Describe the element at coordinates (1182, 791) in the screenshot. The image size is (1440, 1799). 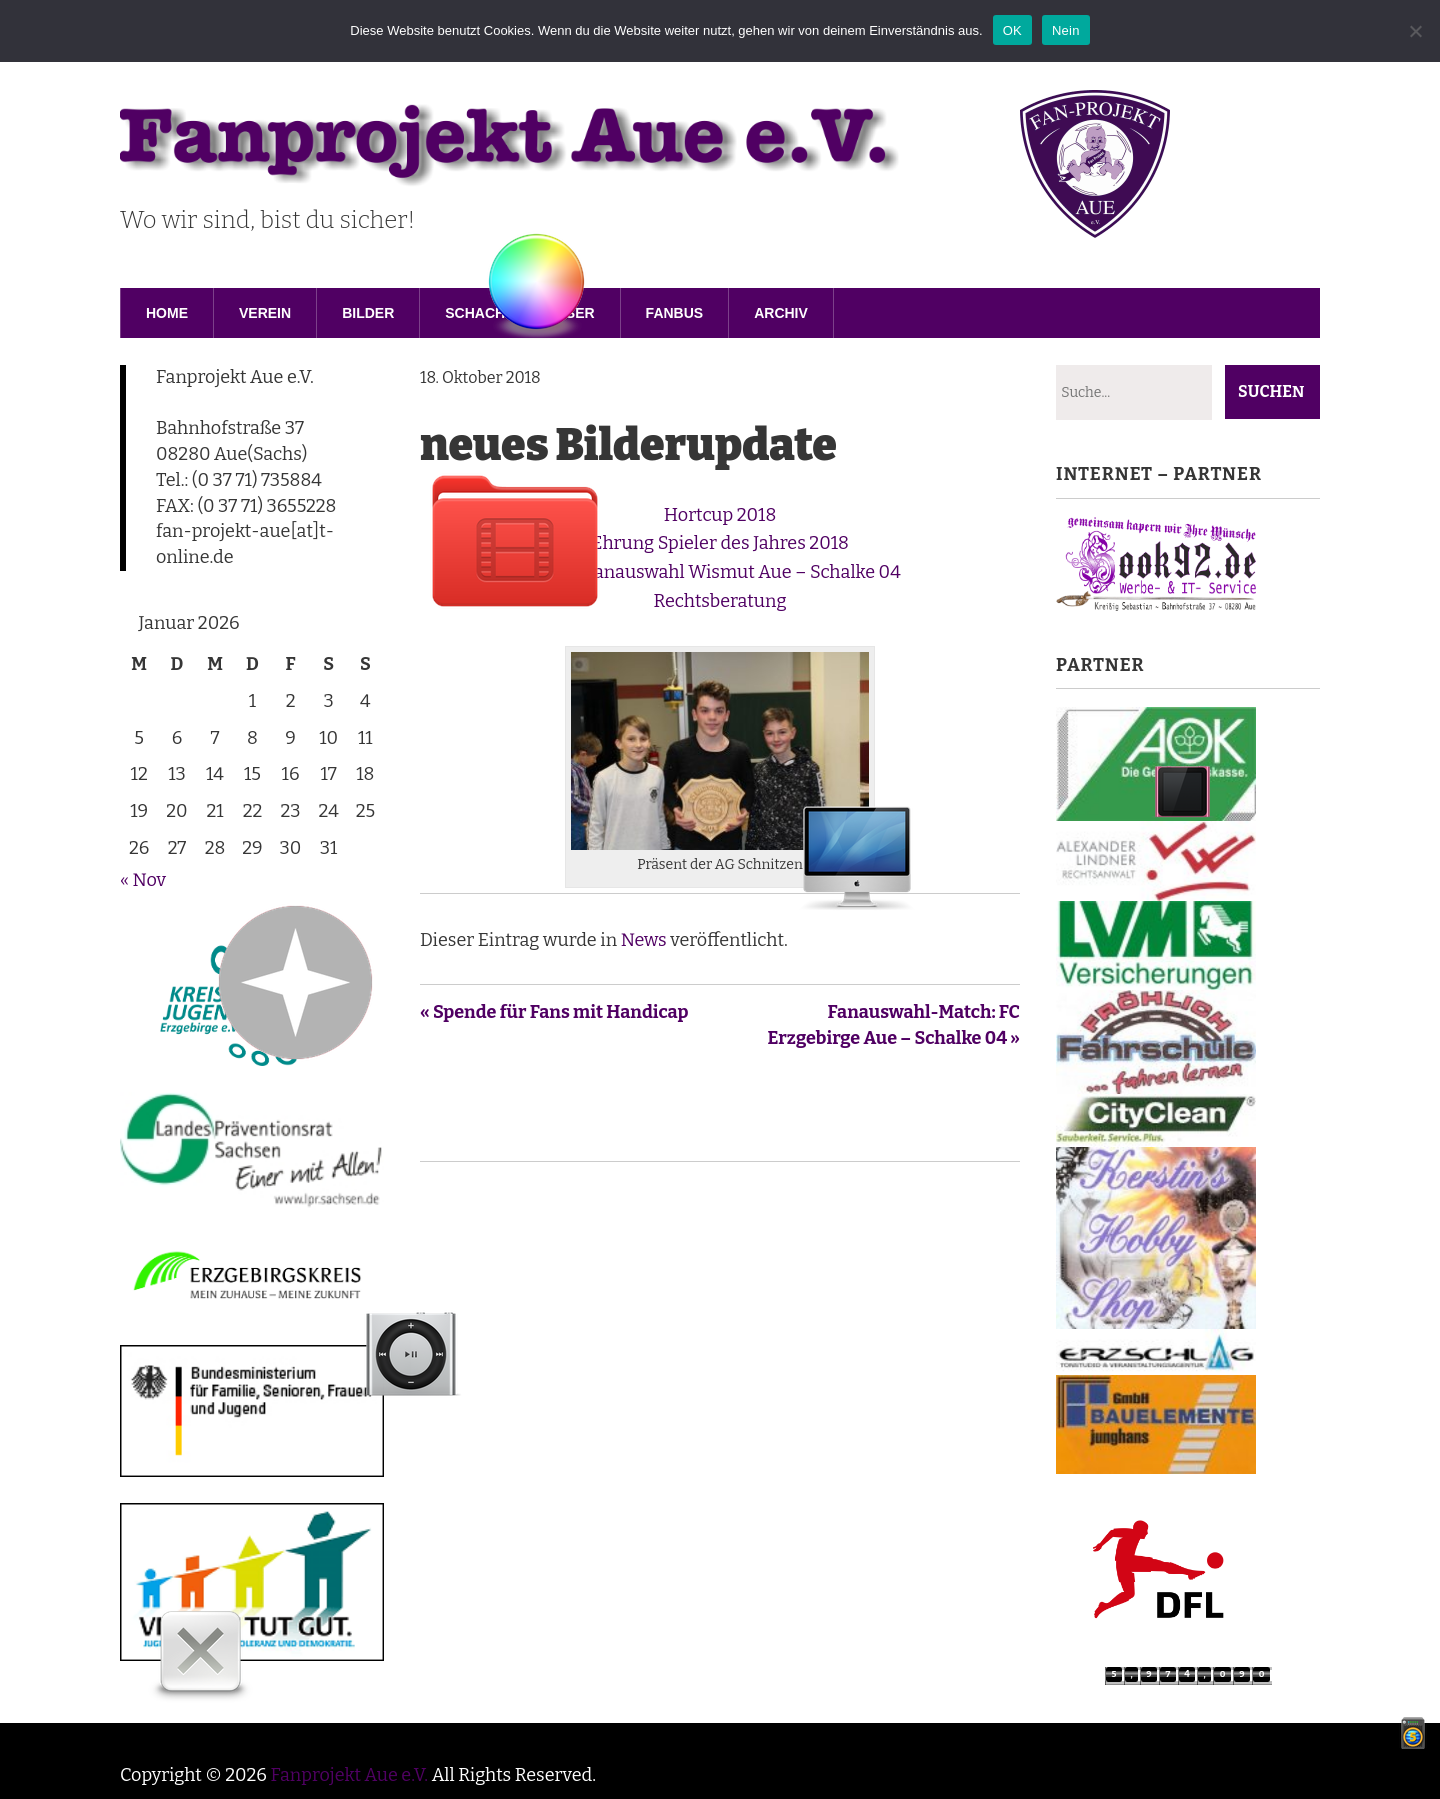
I see `iPod nano device in pink` at that location.